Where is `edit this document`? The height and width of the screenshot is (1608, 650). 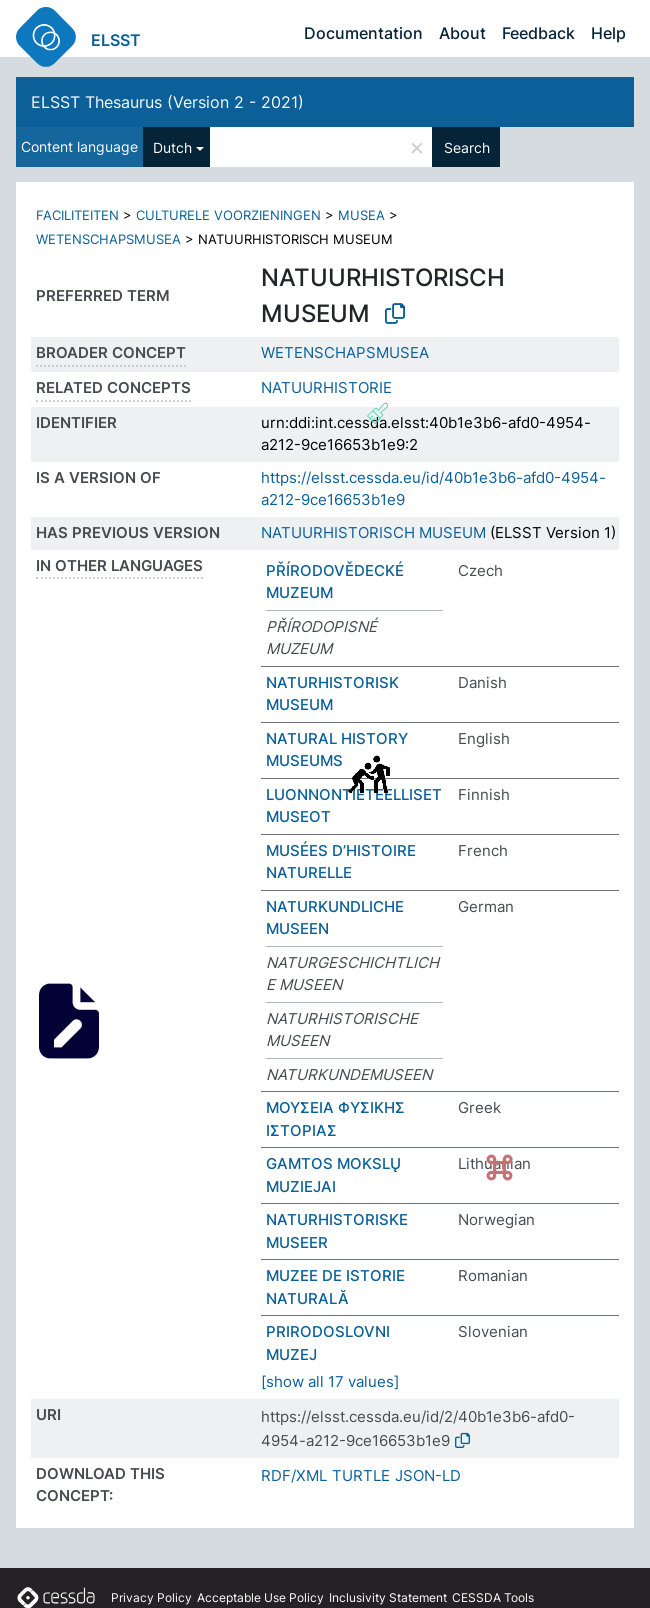 edit this document is located at coordinates (69, 1021).